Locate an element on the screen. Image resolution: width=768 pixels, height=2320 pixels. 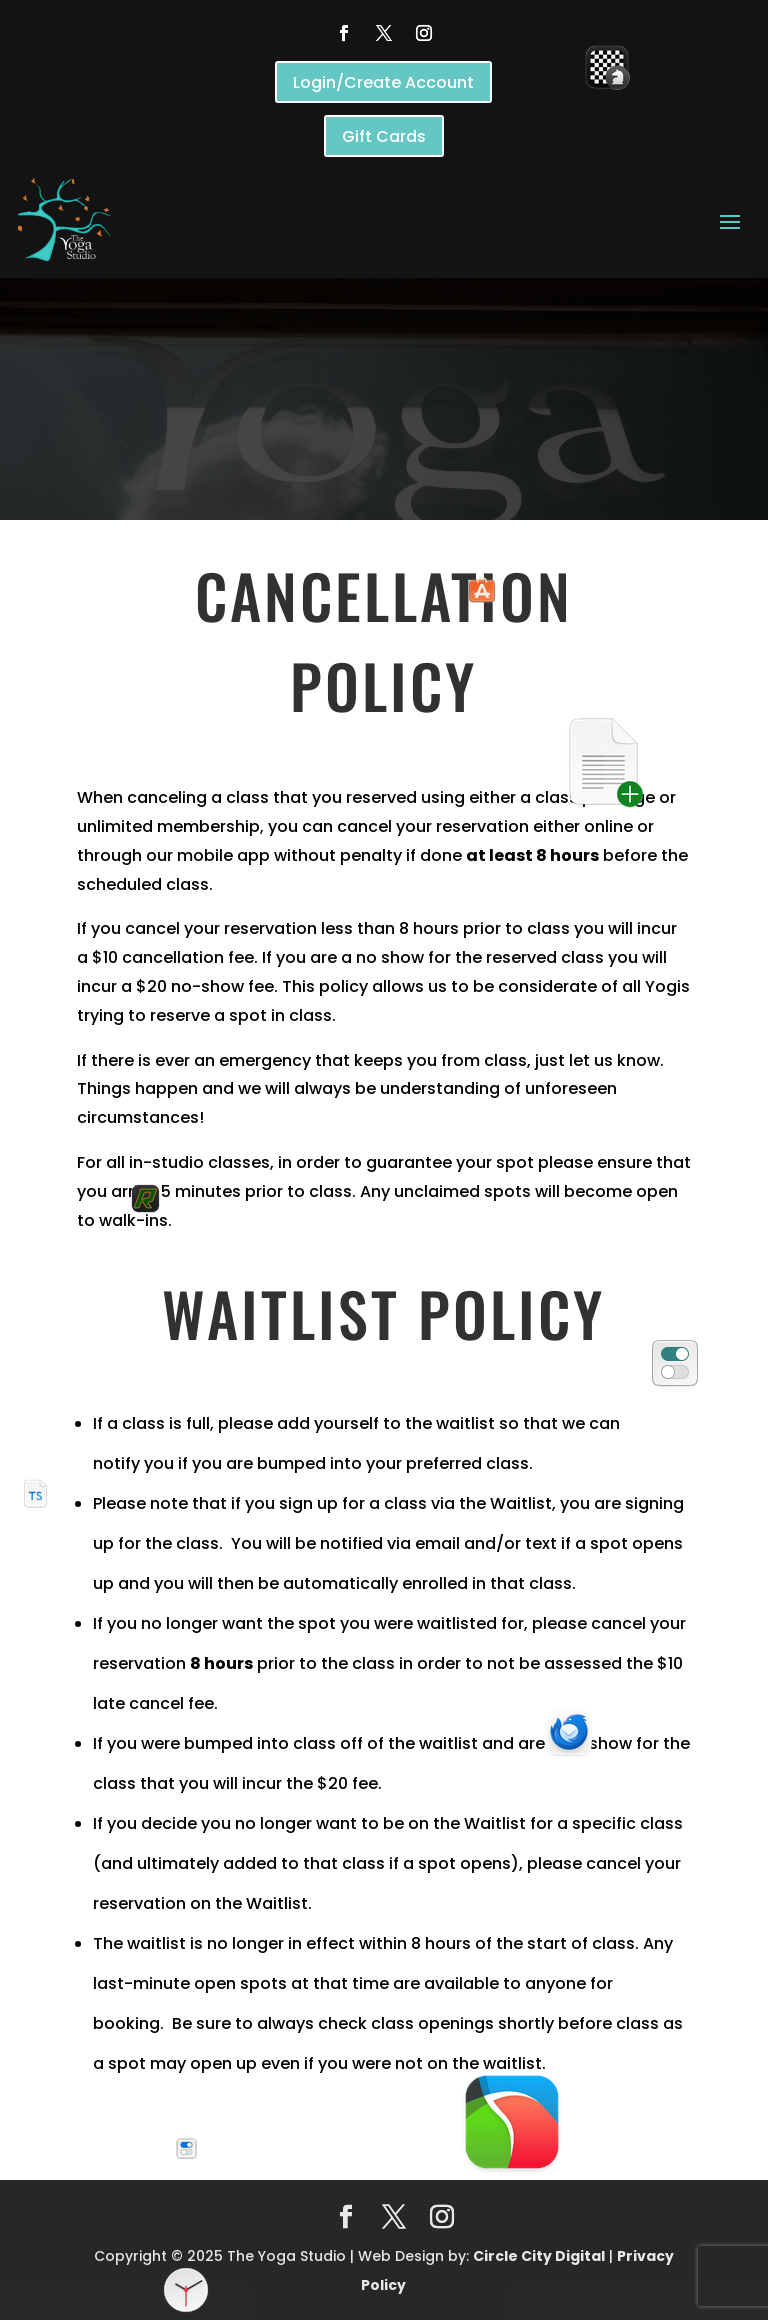
launch Command & Conquer: Red Alert 2 is located at coordinates (145, 1198).